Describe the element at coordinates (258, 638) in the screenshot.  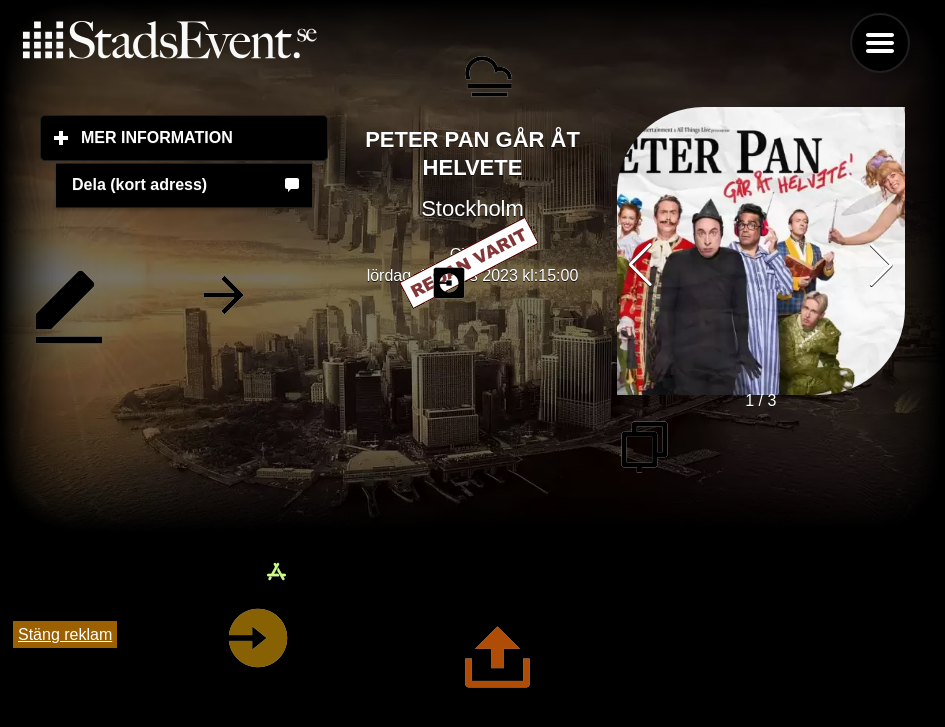
I see `log in to your account` at that location.